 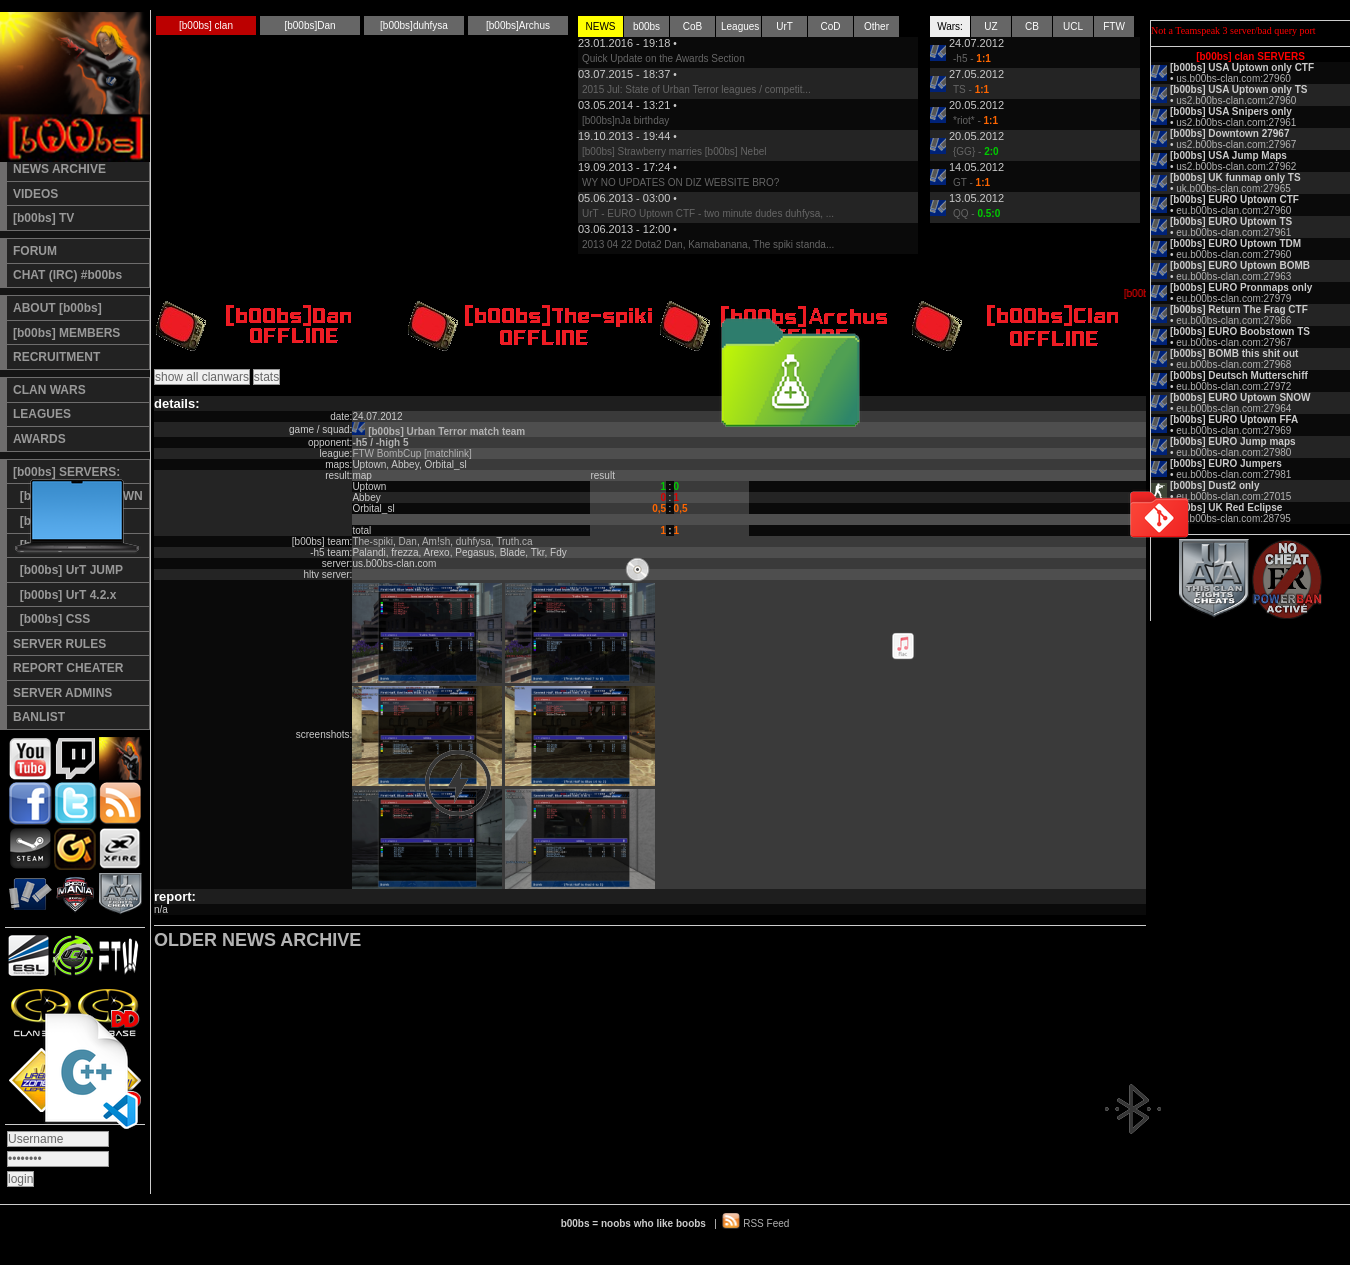 What do you see at coordinates (790, 376) in the screenshot?
I see `folder for science or chemistry-related files` at bounding box center [790, 376].